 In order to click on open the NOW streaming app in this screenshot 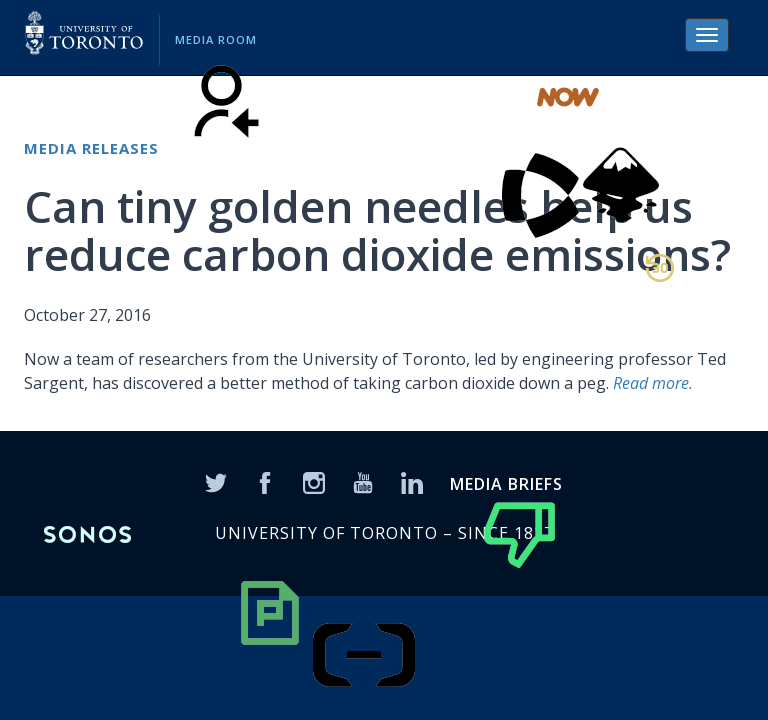, I will do `click(568, 97)`.